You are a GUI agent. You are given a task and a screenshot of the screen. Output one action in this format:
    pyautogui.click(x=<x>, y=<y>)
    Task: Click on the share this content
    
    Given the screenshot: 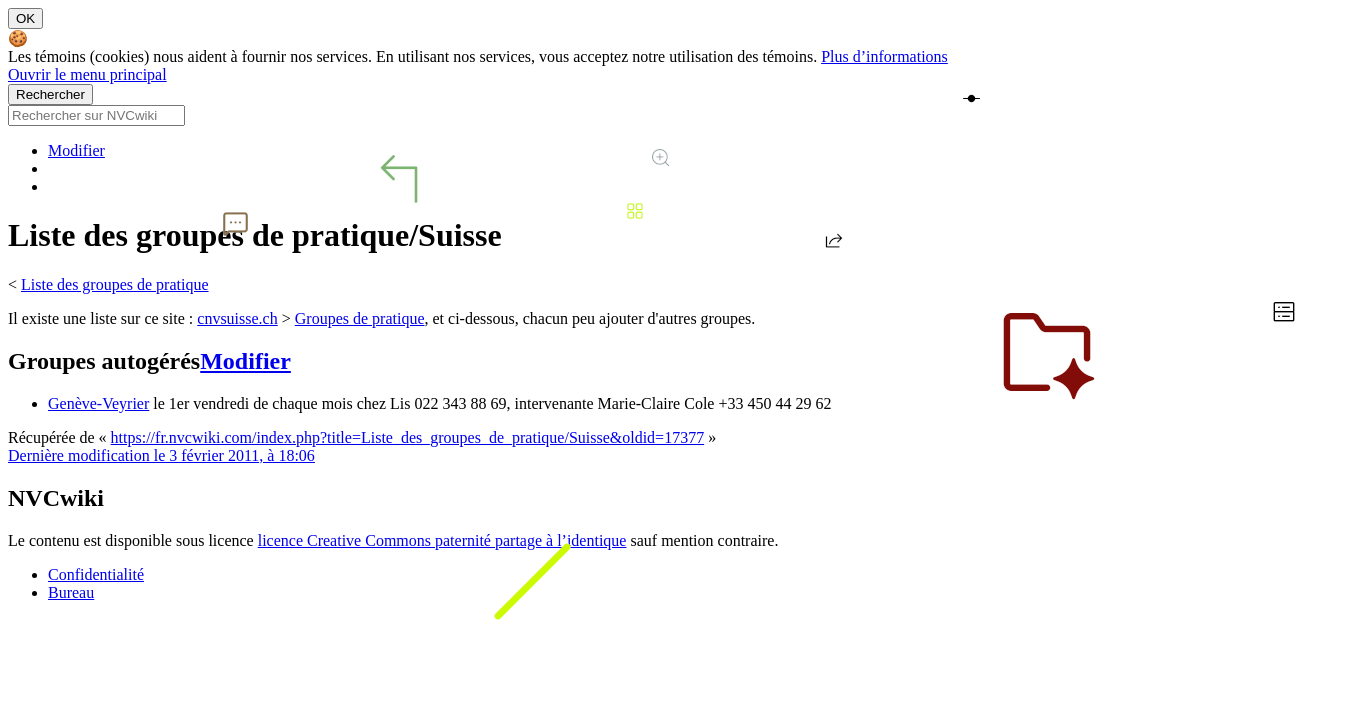 What is the action you would take?
    pyautogui.click(x=834, y=240)
    